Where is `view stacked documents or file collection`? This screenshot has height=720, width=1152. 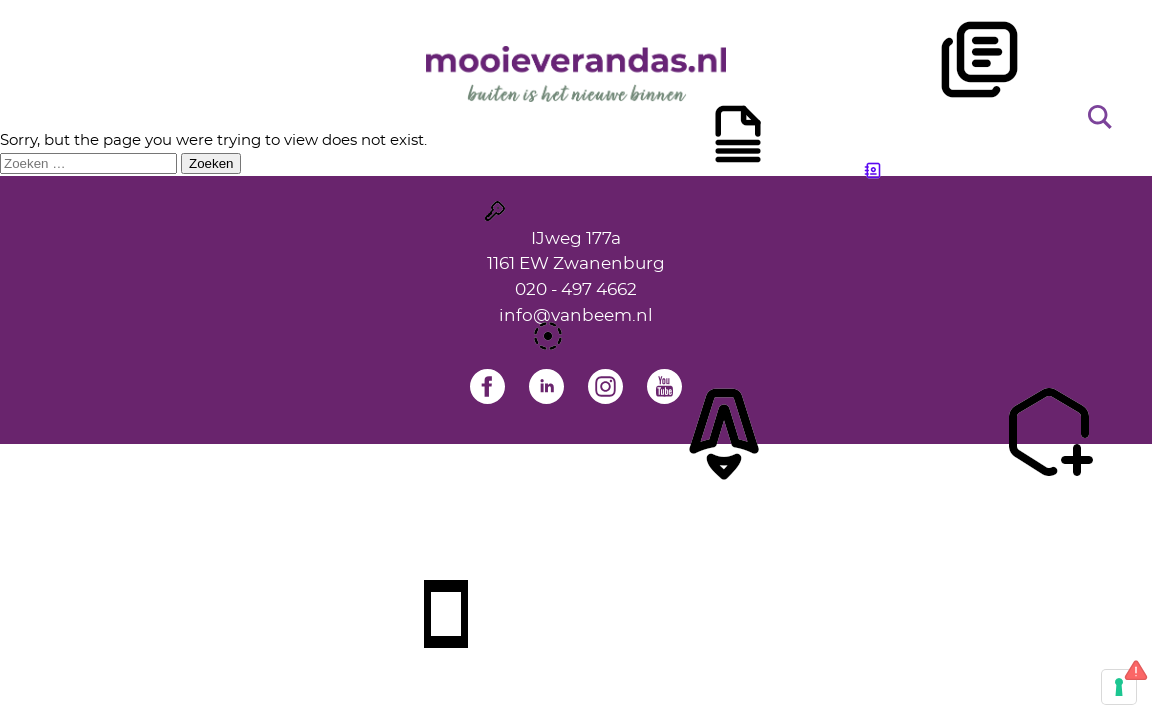
view stacked documents or file collection is located at coordinates (738, 134).